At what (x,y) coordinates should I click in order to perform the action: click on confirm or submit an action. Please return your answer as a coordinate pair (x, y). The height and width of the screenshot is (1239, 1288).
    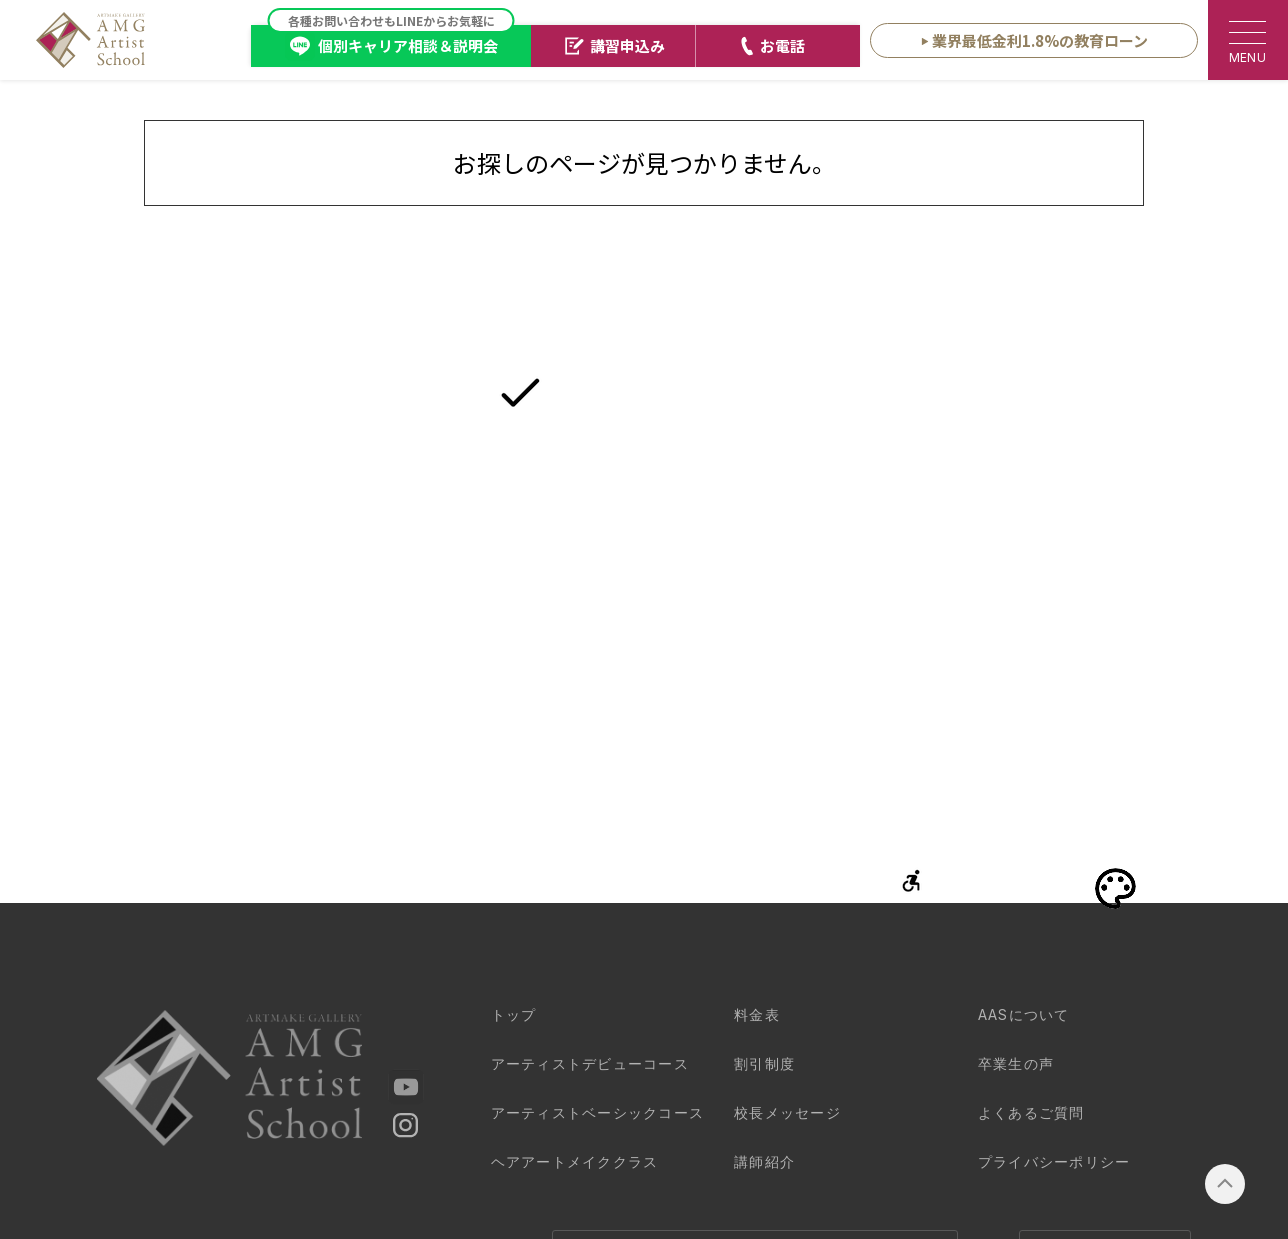
    Looking at the image, I should click on (520, 392).